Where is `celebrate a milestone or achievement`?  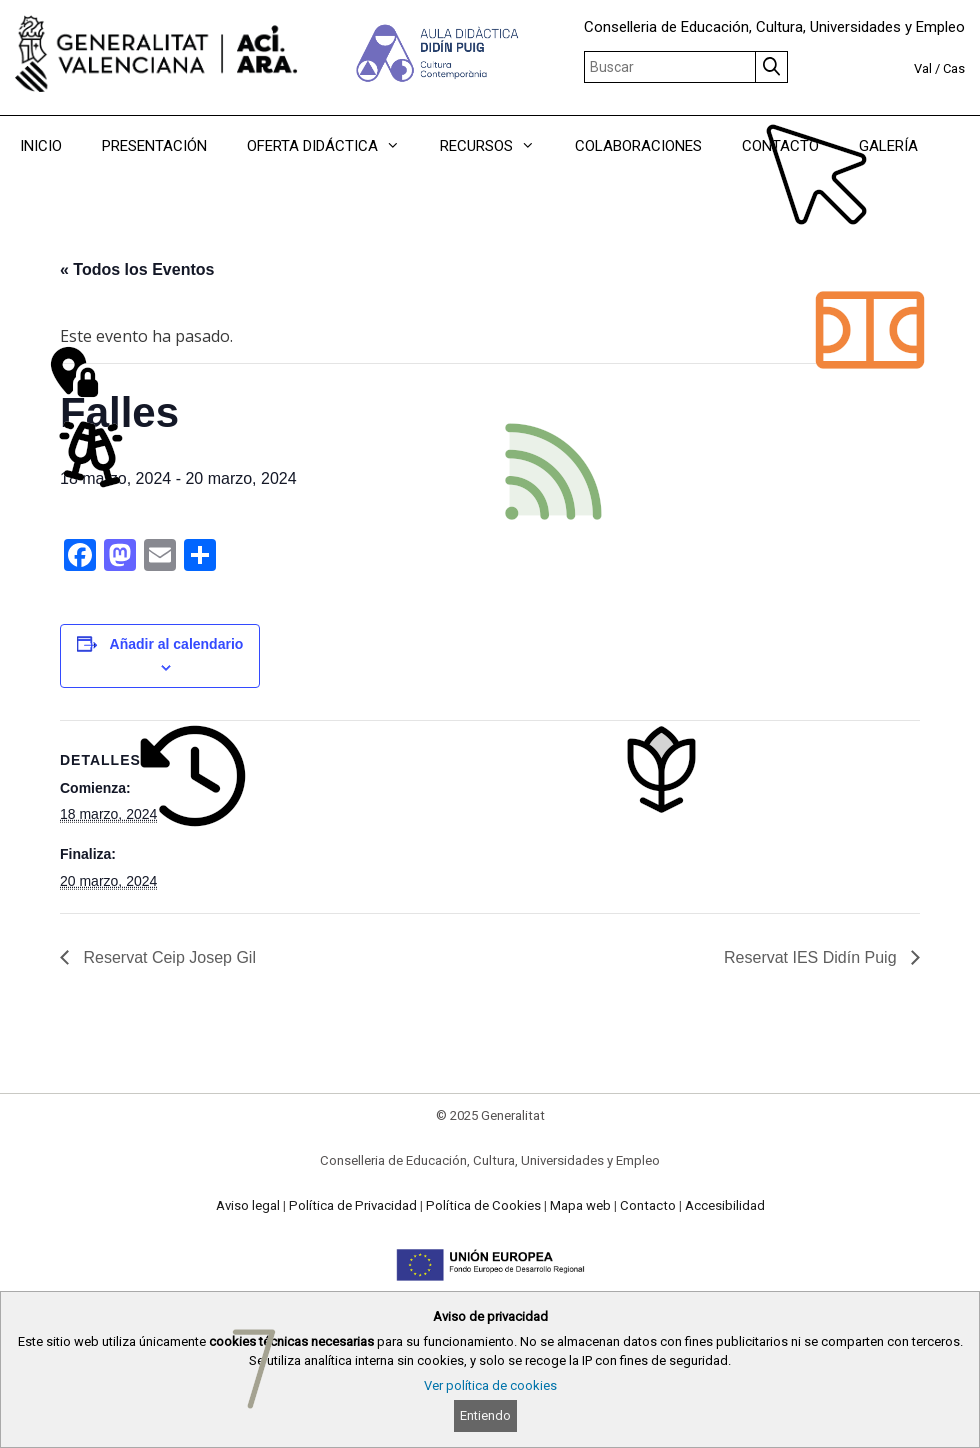 celebrate a milestone or achievement is located at coordinates (92, 454).